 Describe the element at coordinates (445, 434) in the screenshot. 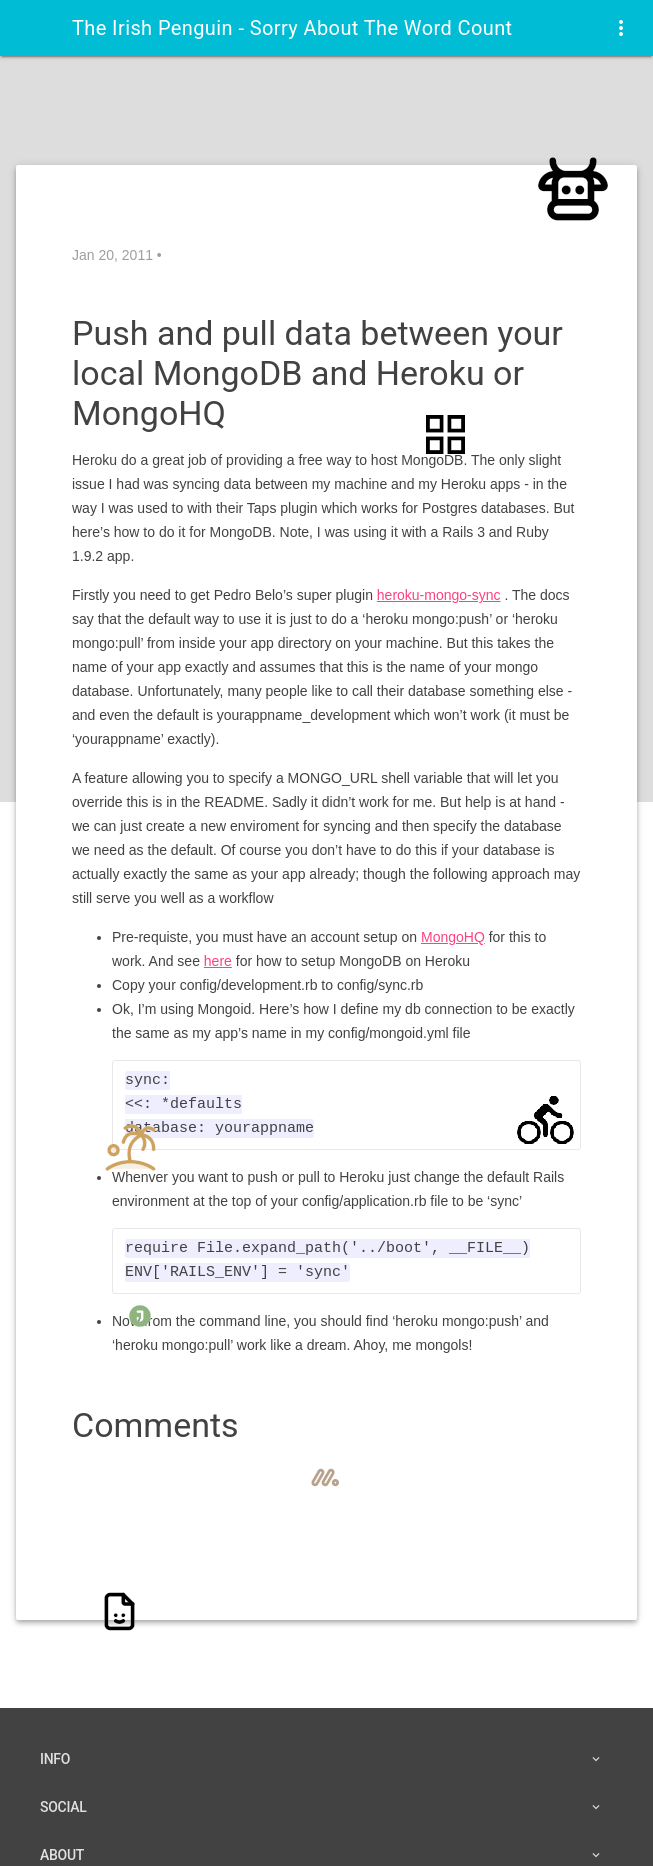

I see `switch to grid view` at that location.